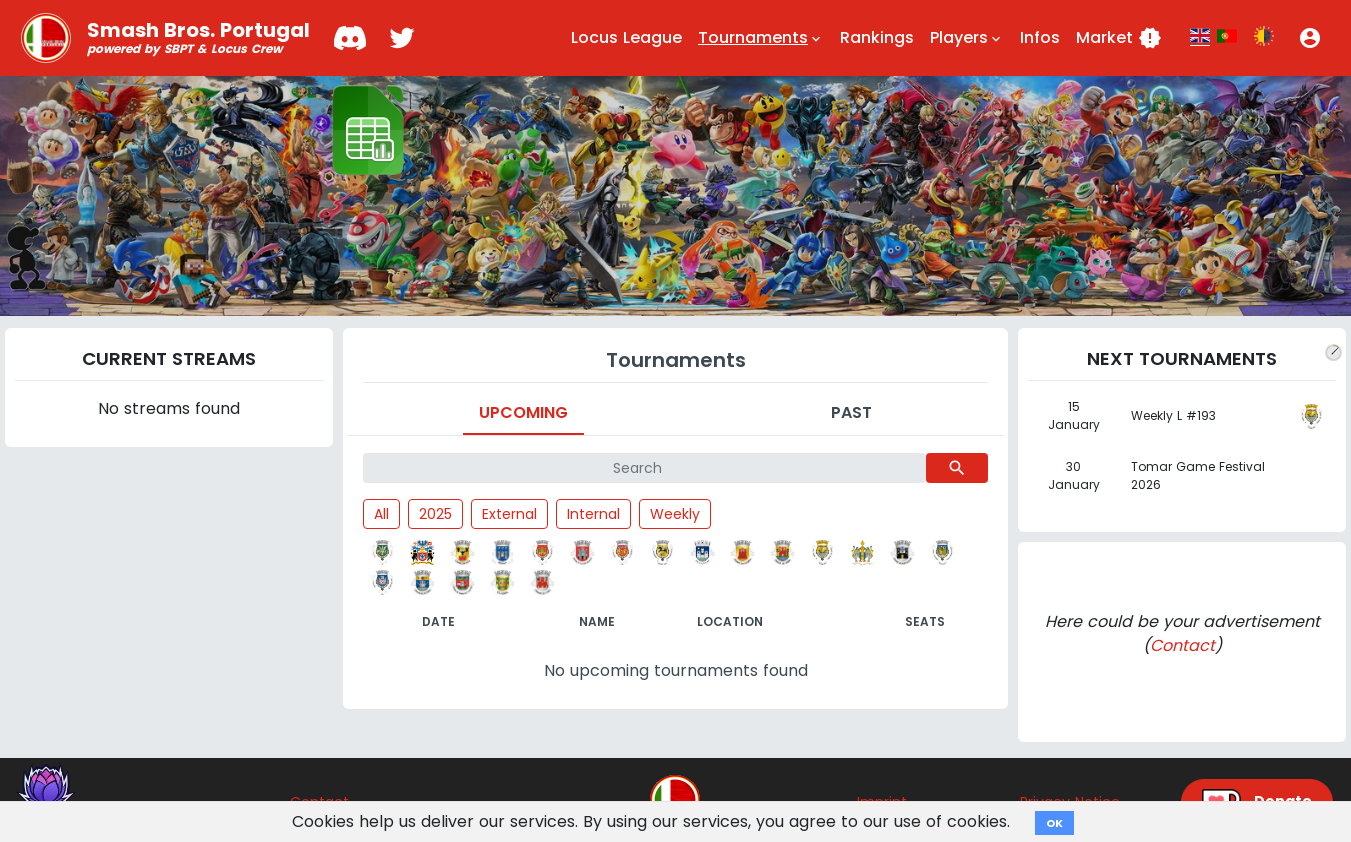 The image size is (1351, 842). I want to click on open LibreOffice Calc spreadsheet application, so click(368, 130).